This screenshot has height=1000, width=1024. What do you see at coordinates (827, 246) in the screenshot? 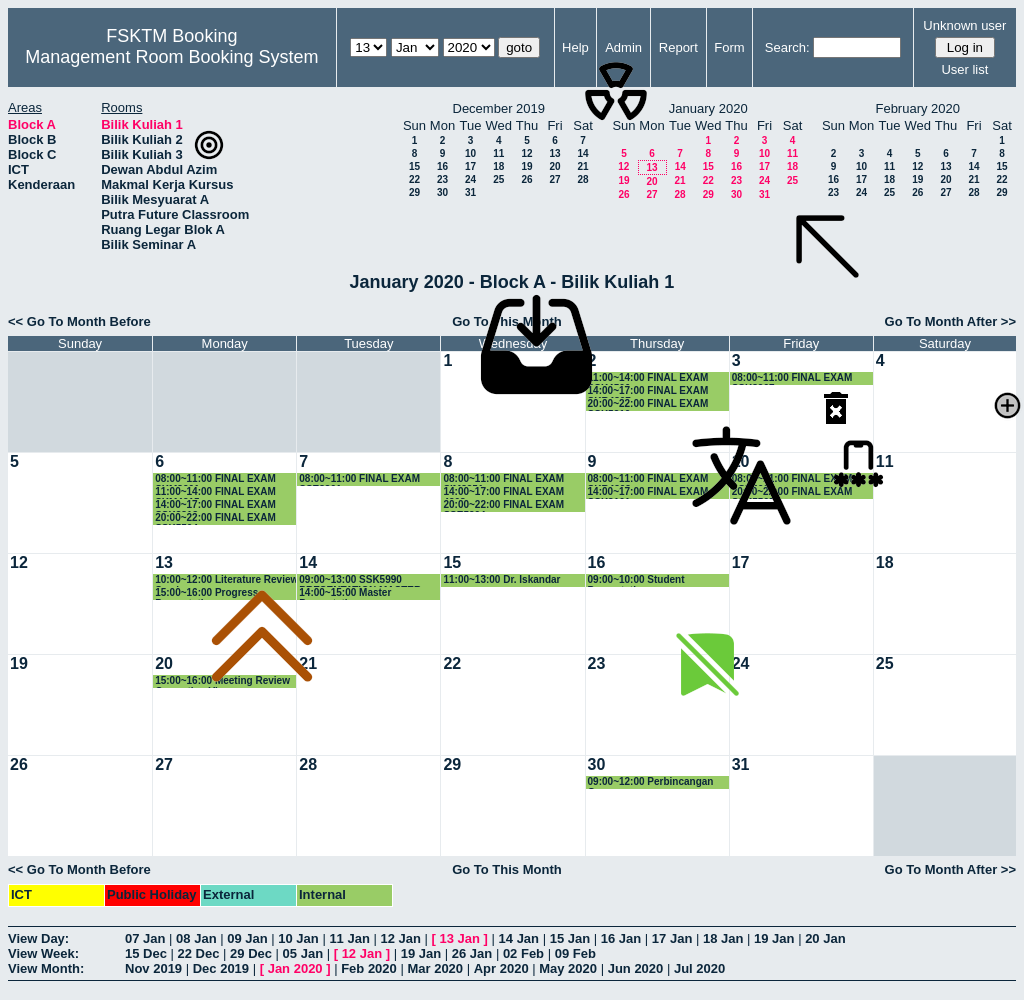
I see `navigate back to previous screen` at bounding box center [827, 246].